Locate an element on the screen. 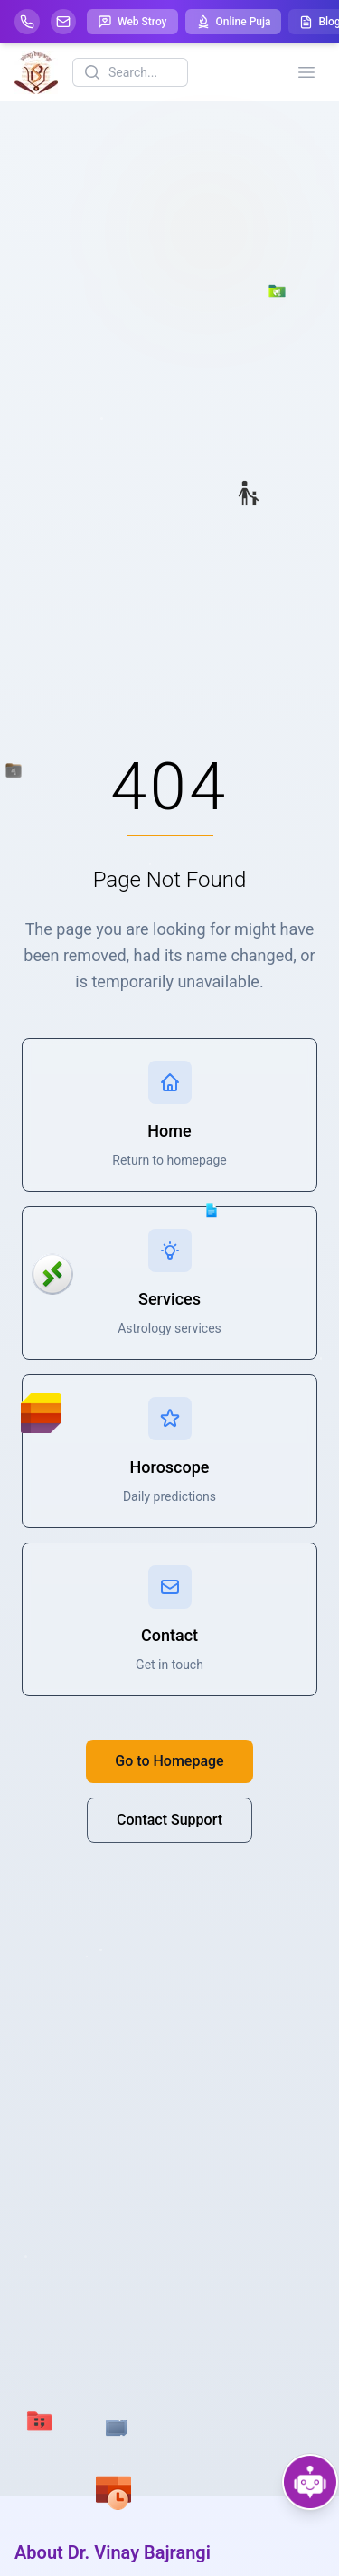 This screenshot has width=339, height=2576. open the lists app is located at coordinates (41, 1413).